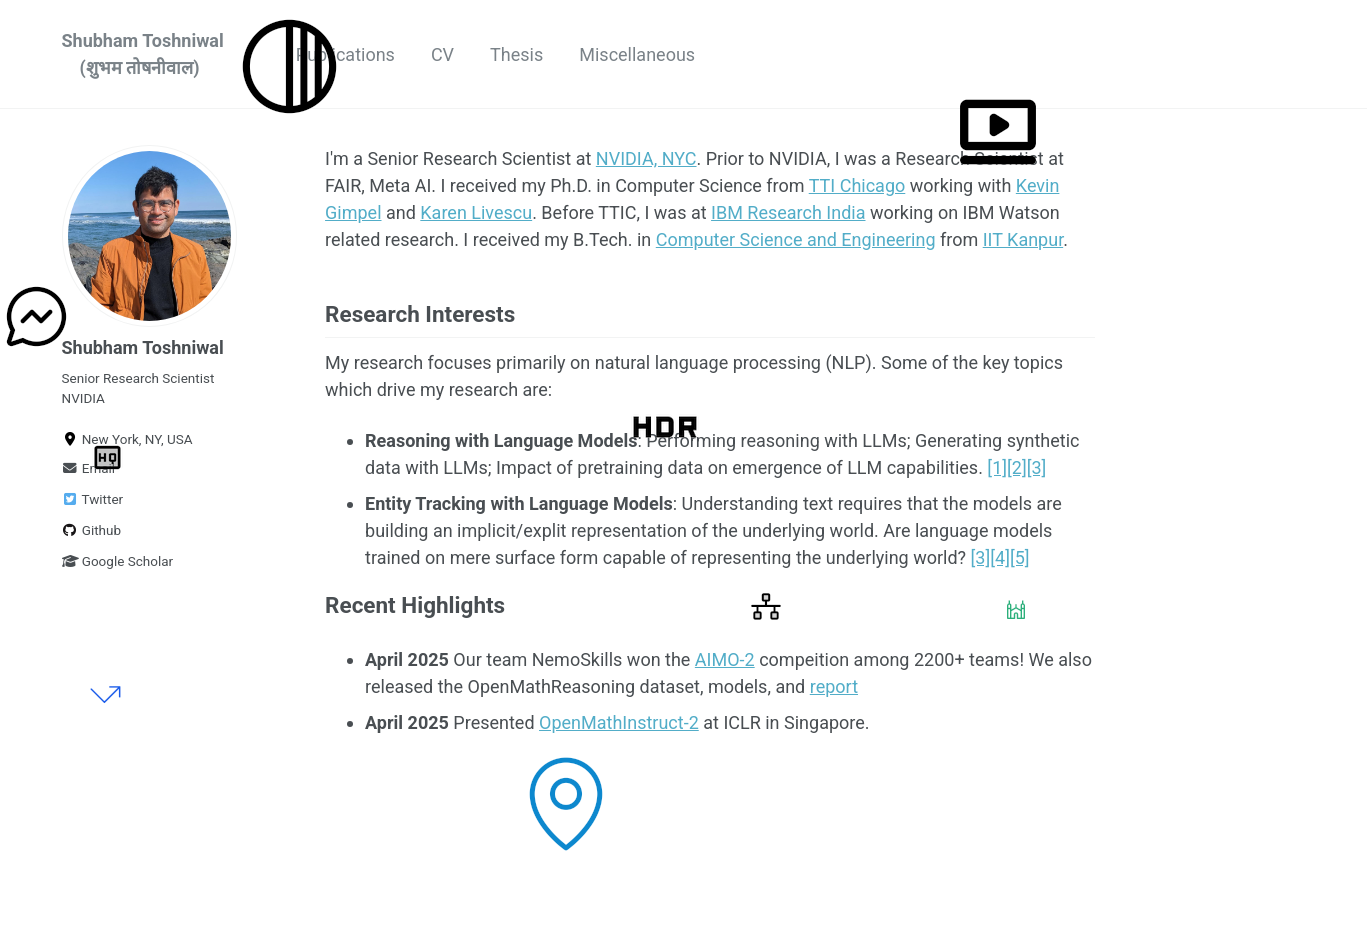 The height and width of the screenshot is (943, 1367). What do you see at coordinates (36, 316) in the screenshot?
I see `open Facebook Messenger` at bounding box center [36, 316].